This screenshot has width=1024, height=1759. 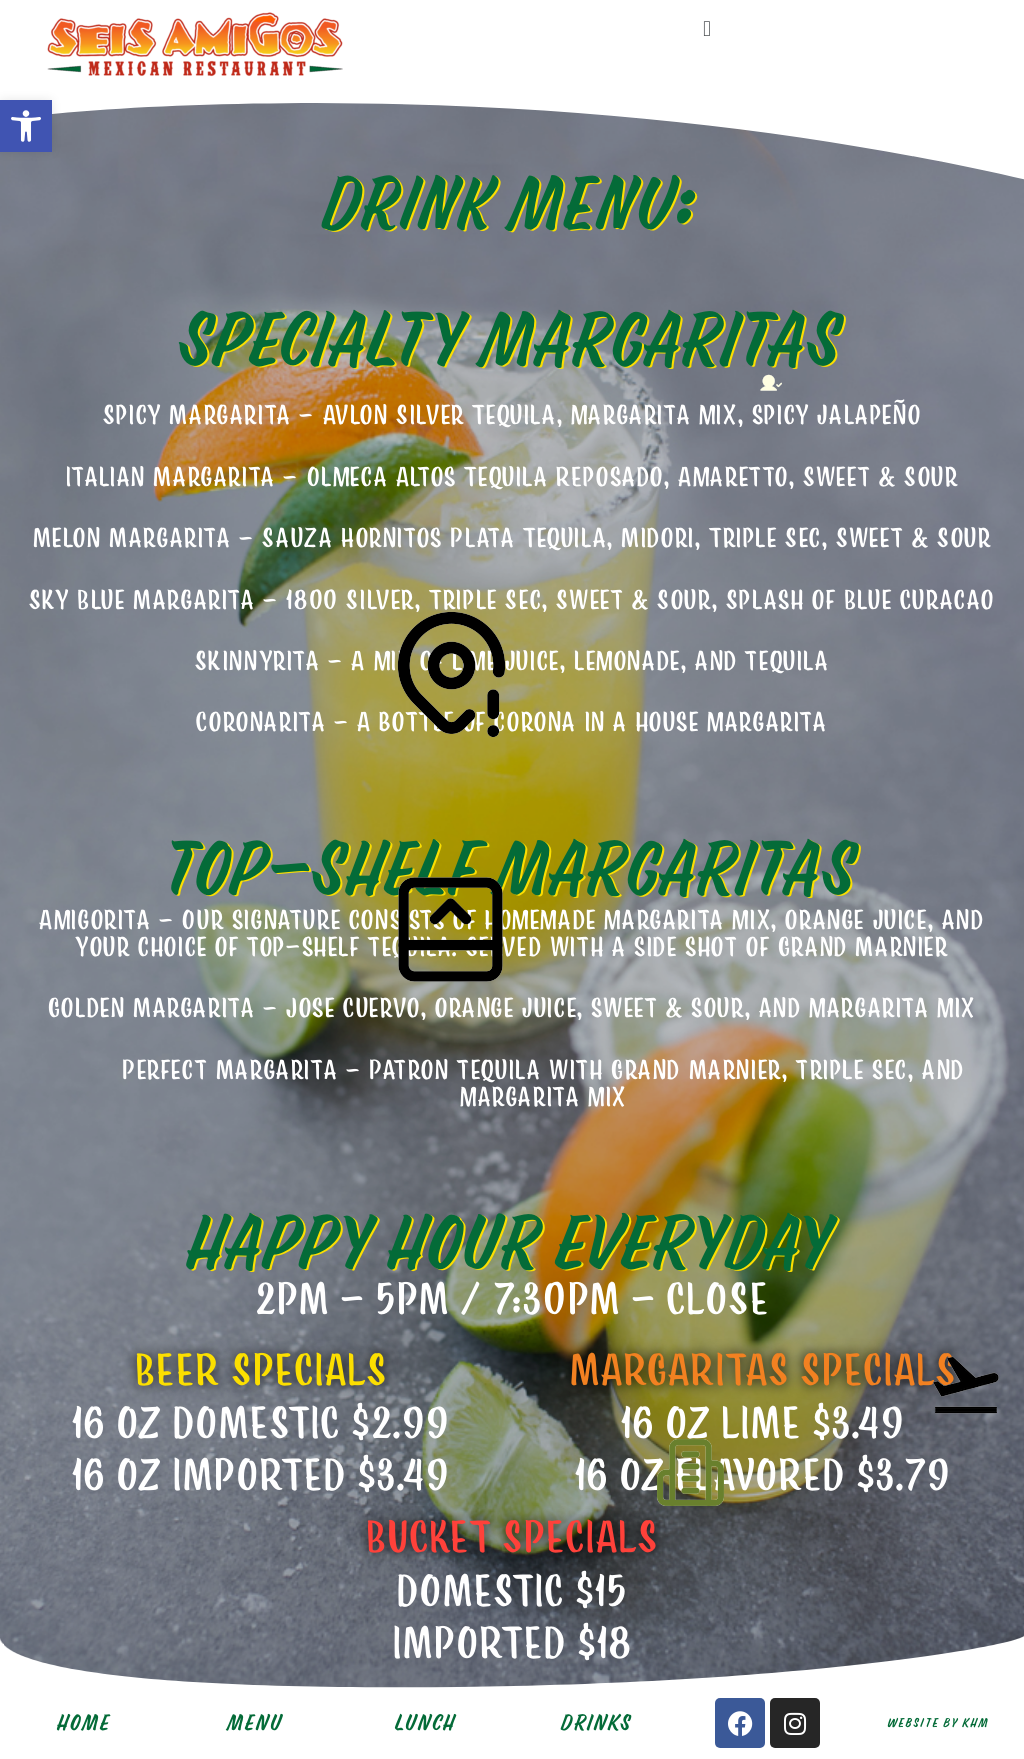 What do you see at coordinates (451, 671) in the screenshot?
I see `location requires attention or has an issue` at bounding box center [451, 671].